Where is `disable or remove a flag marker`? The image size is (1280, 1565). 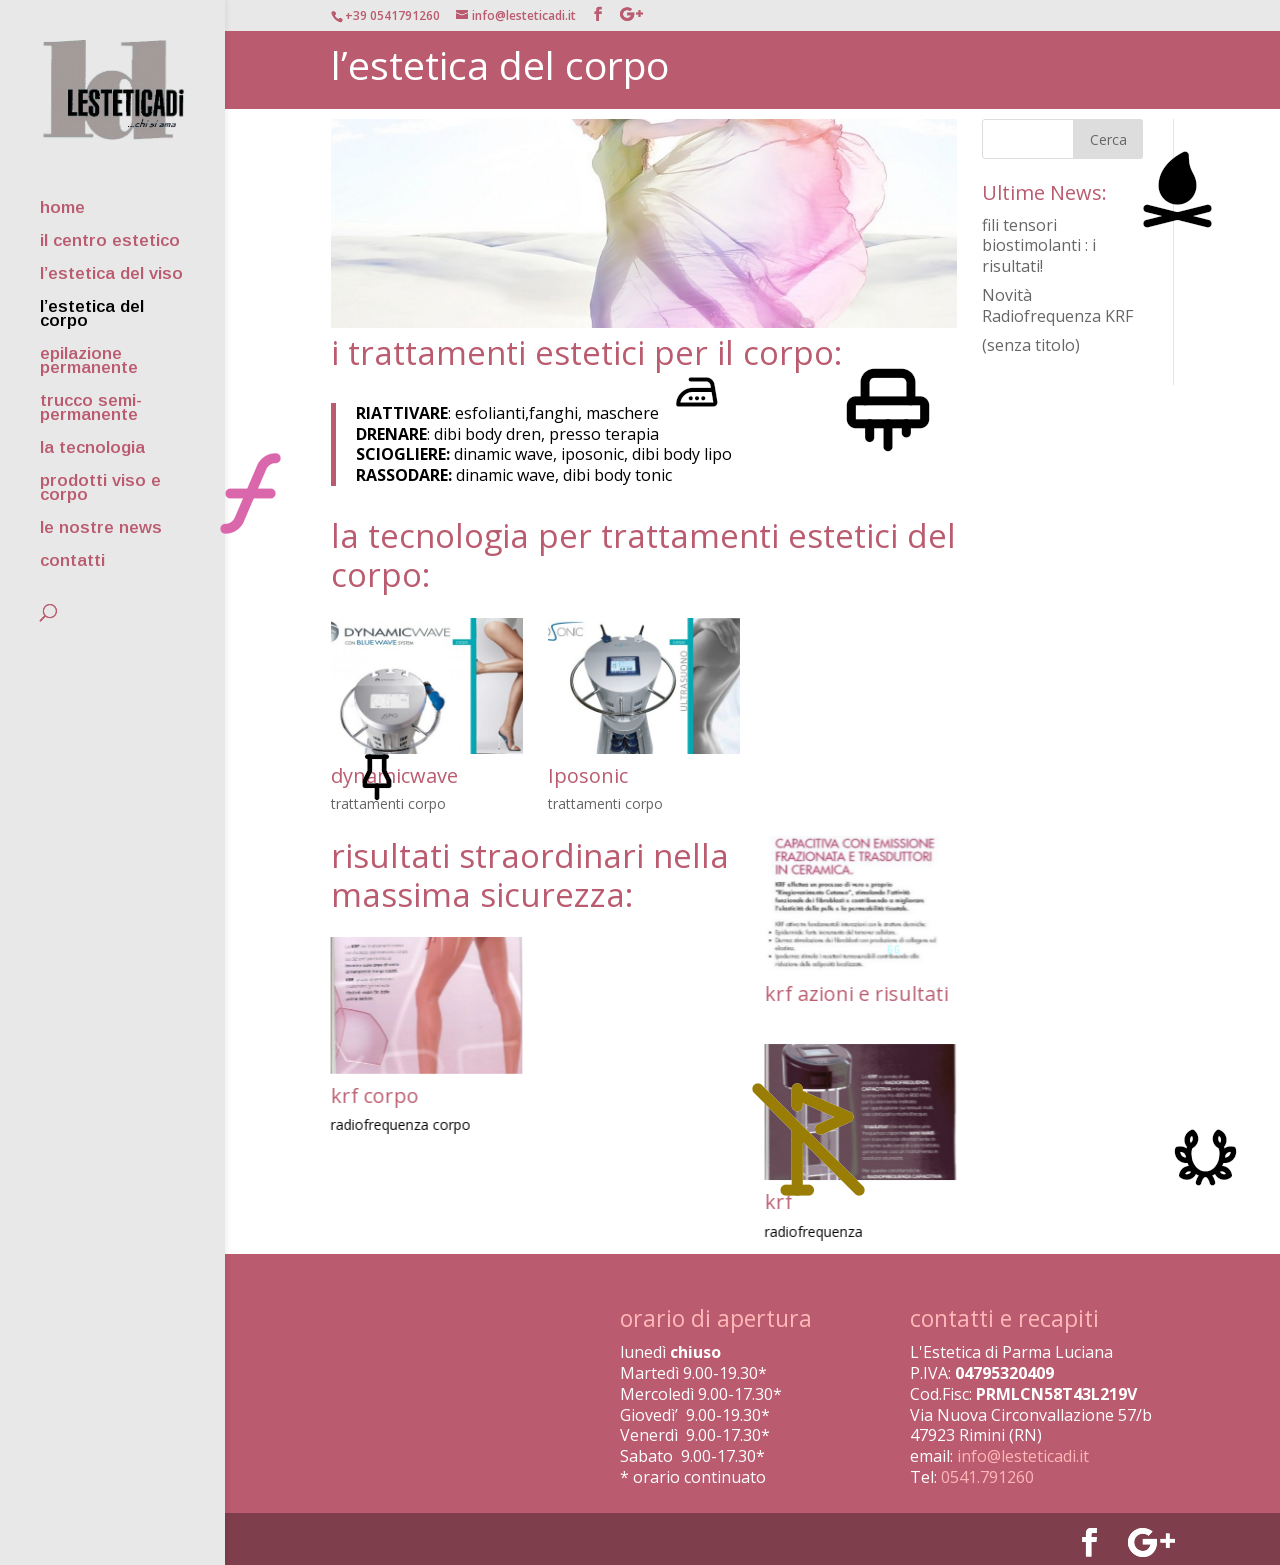 disable or remove a flag marker is located at coordinates (808, 1139).